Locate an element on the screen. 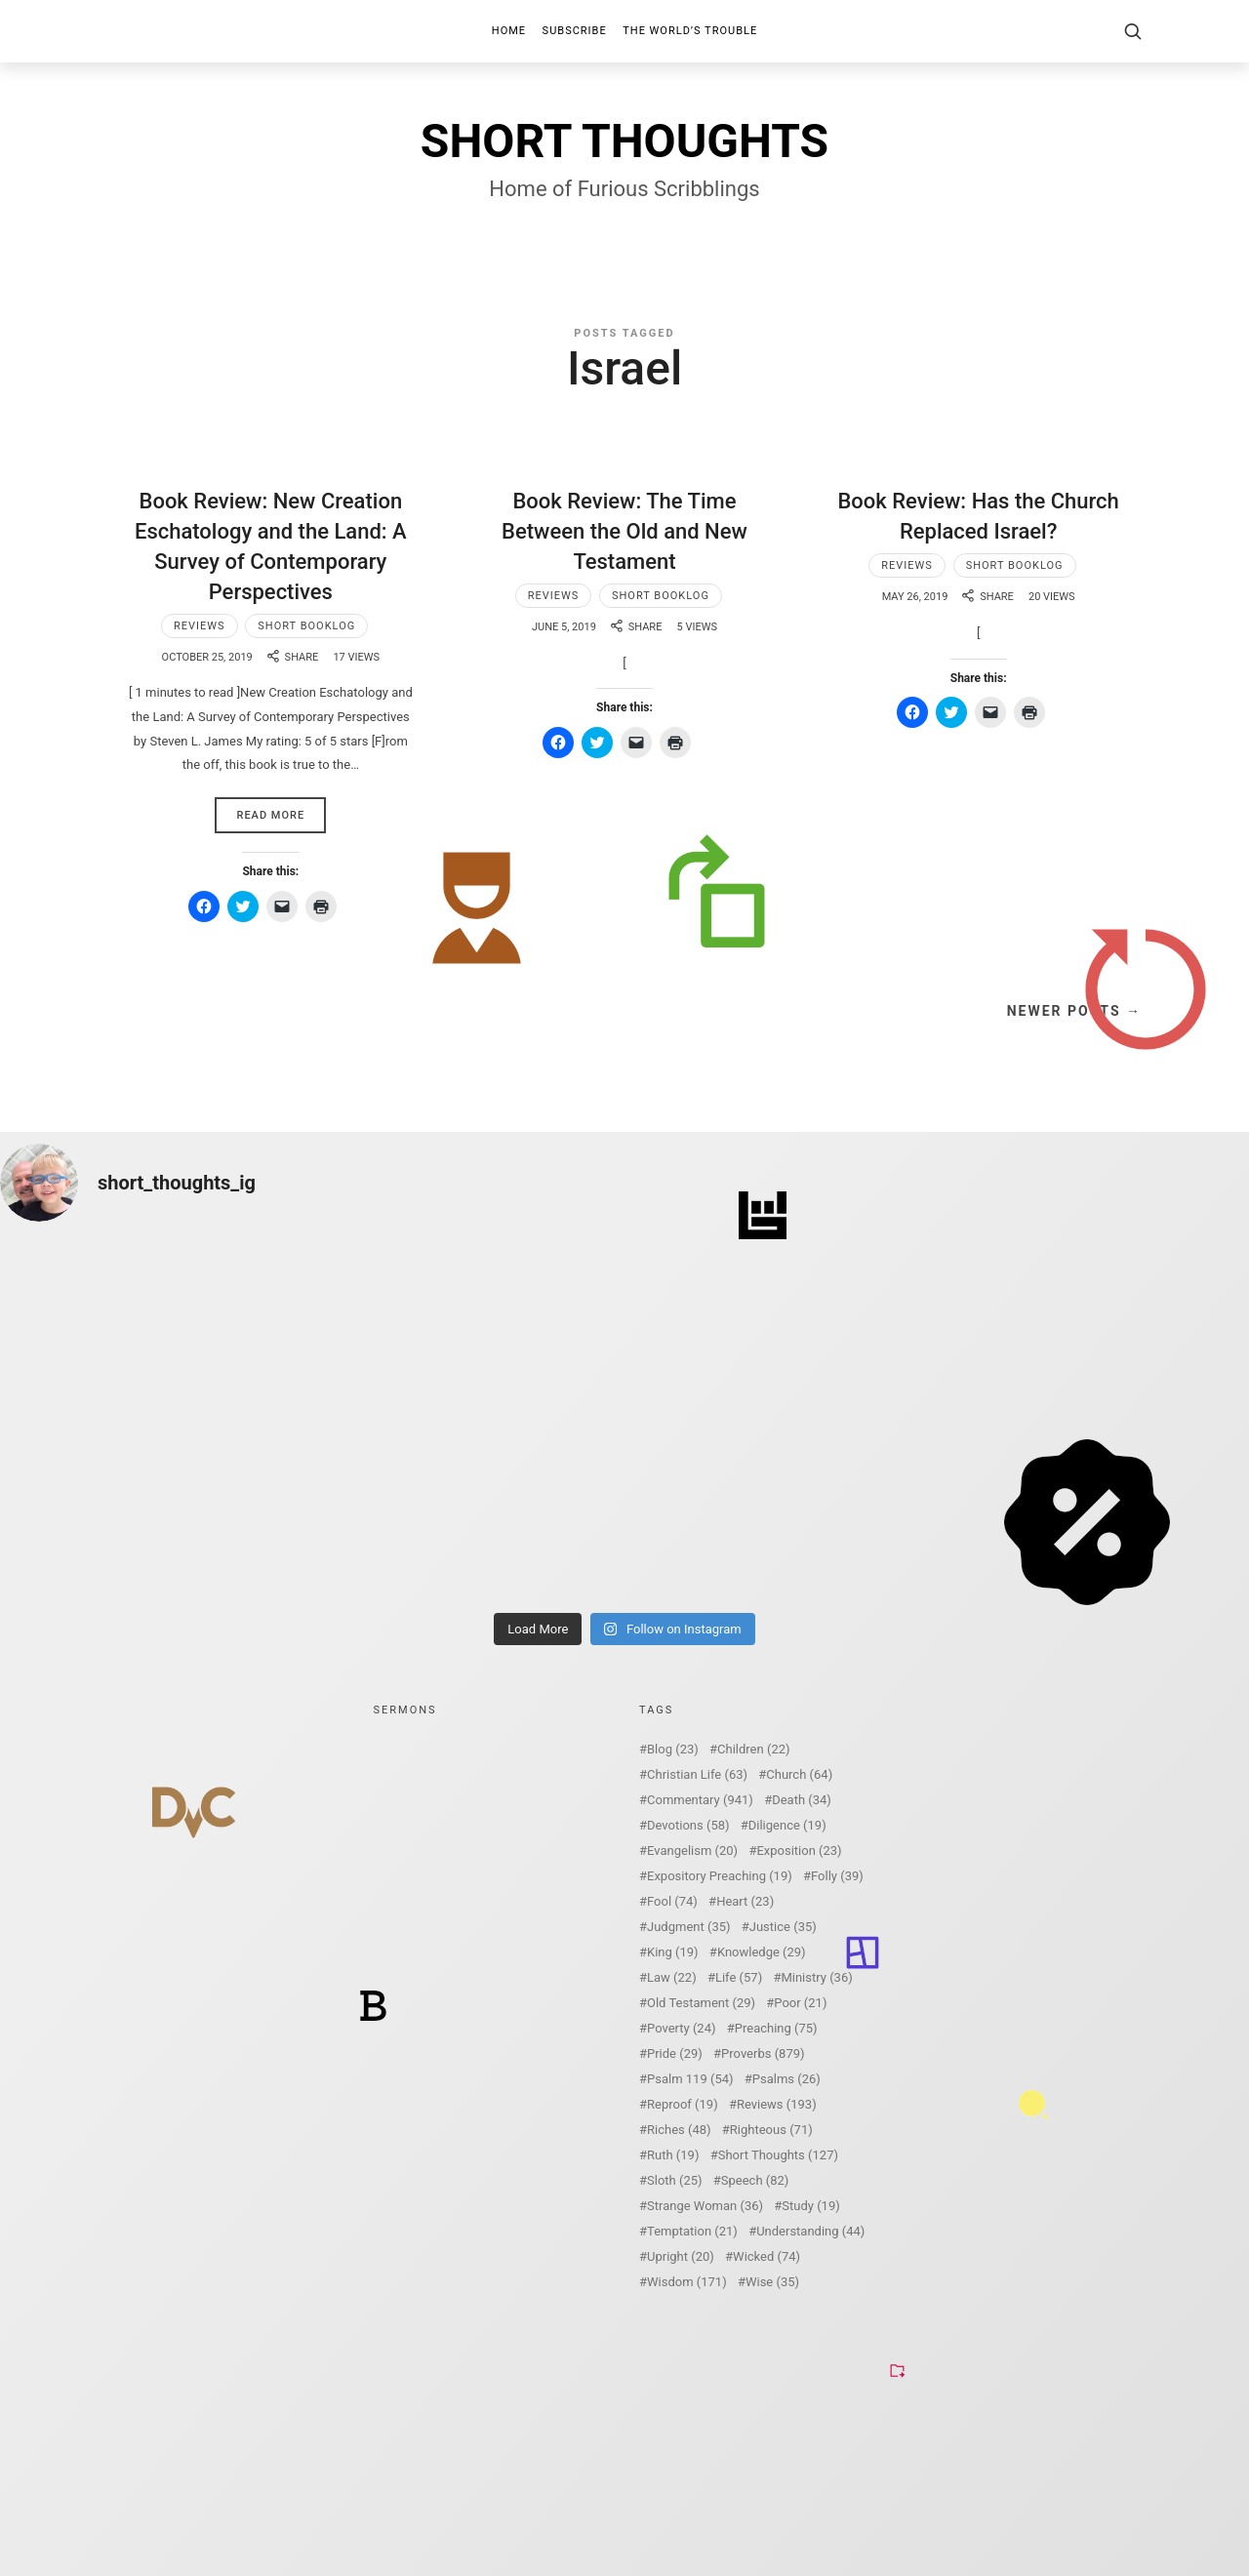 The height and width of the screenshot is (2576, 1249). rotate element clockwise is located at coordinates (716, 894).